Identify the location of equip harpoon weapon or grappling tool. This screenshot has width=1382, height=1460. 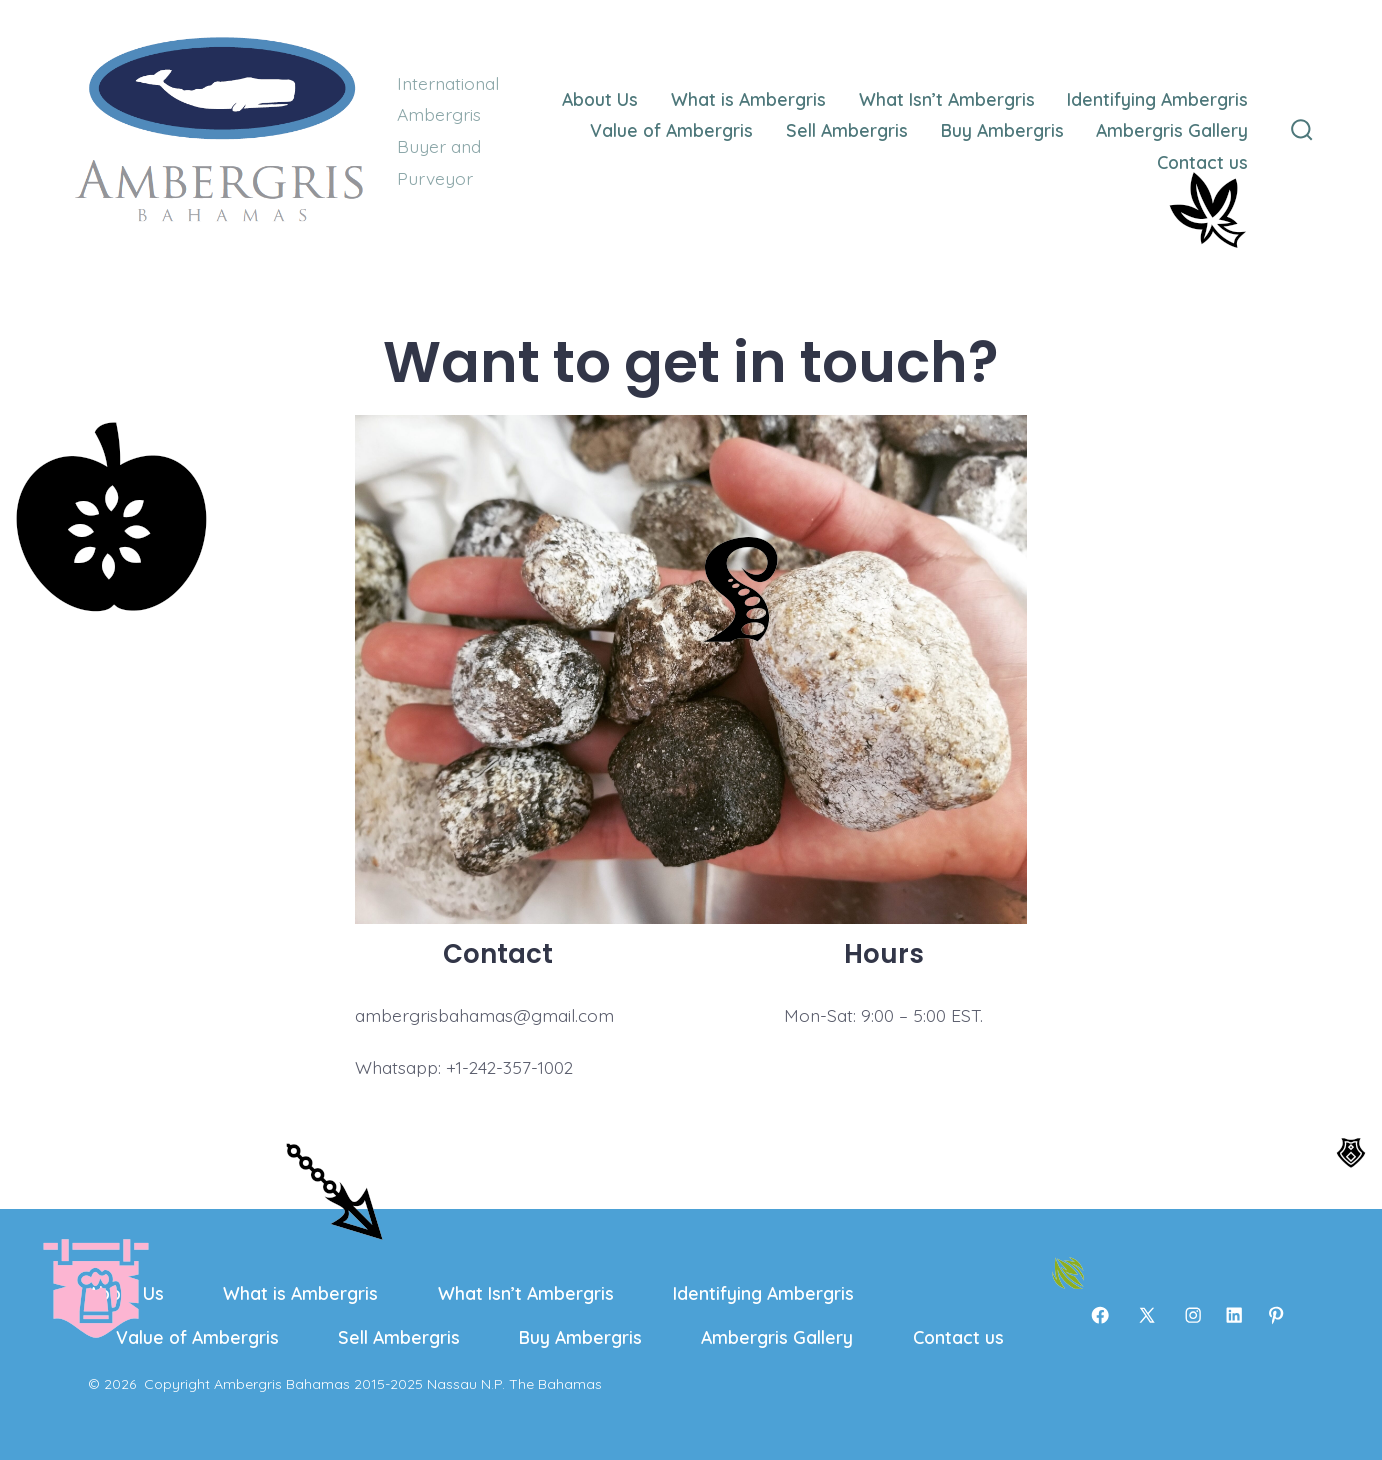
(334, 1191).